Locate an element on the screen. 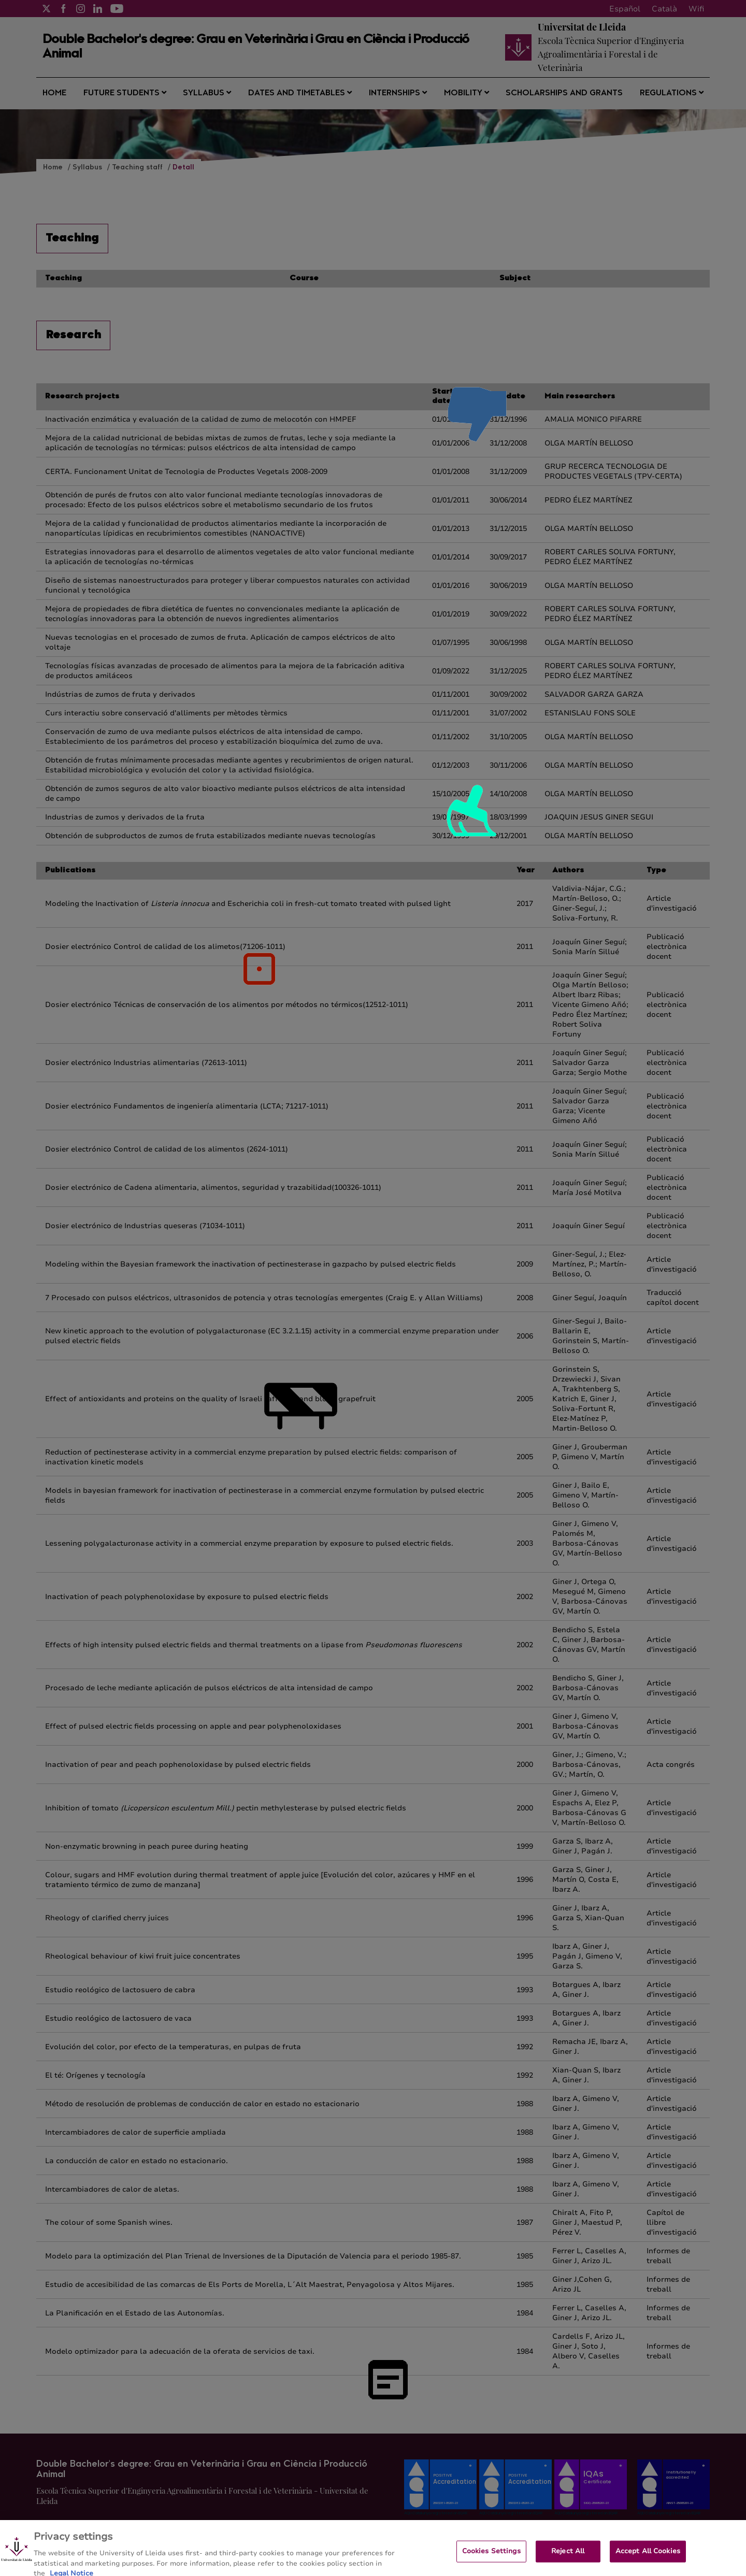 This screenshot has height=2576, width=746. dislike or downvote content is located at coordinates (477, 414).